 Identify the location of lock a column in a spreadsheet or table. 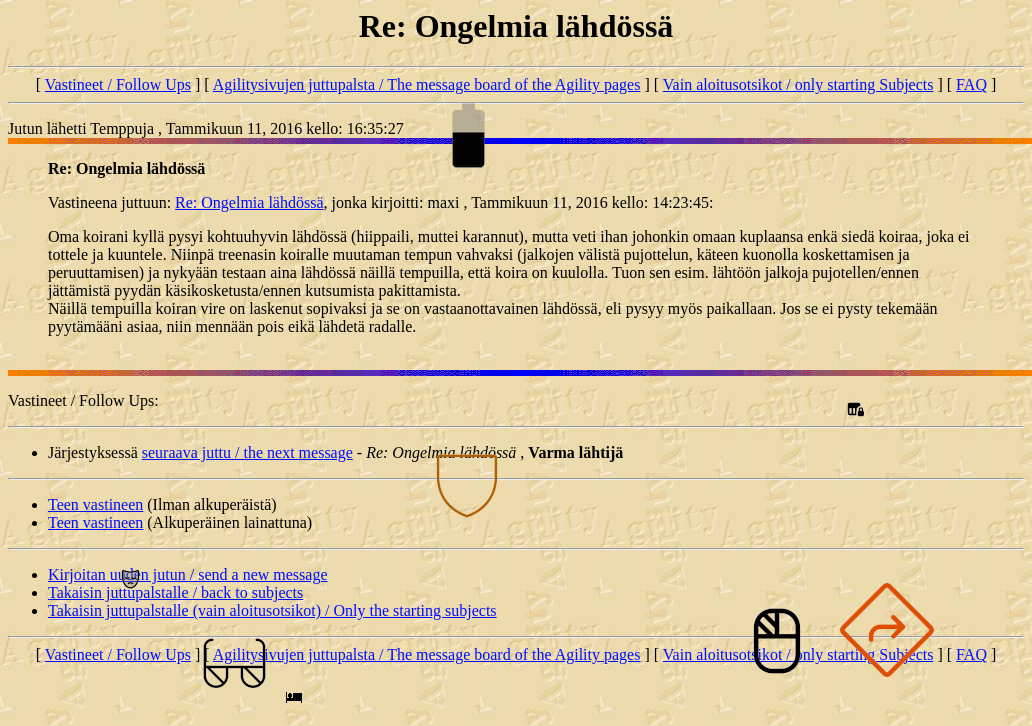
(855, 409).